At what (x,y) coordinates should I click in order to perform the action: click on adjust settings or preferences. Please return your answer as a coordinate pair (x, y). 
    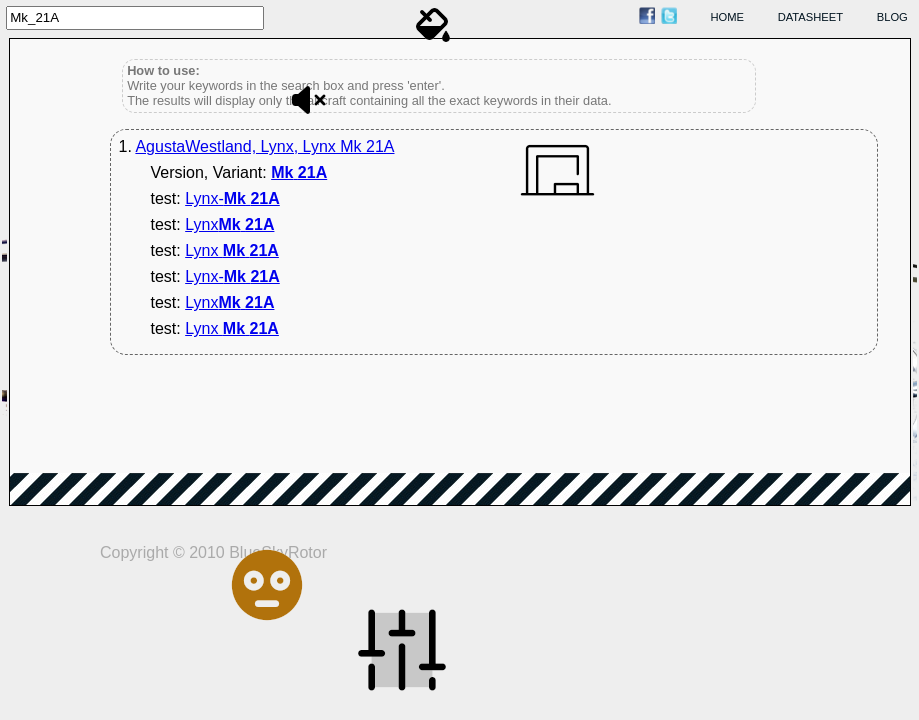
    Looking at the image, I should click on (402, 650).